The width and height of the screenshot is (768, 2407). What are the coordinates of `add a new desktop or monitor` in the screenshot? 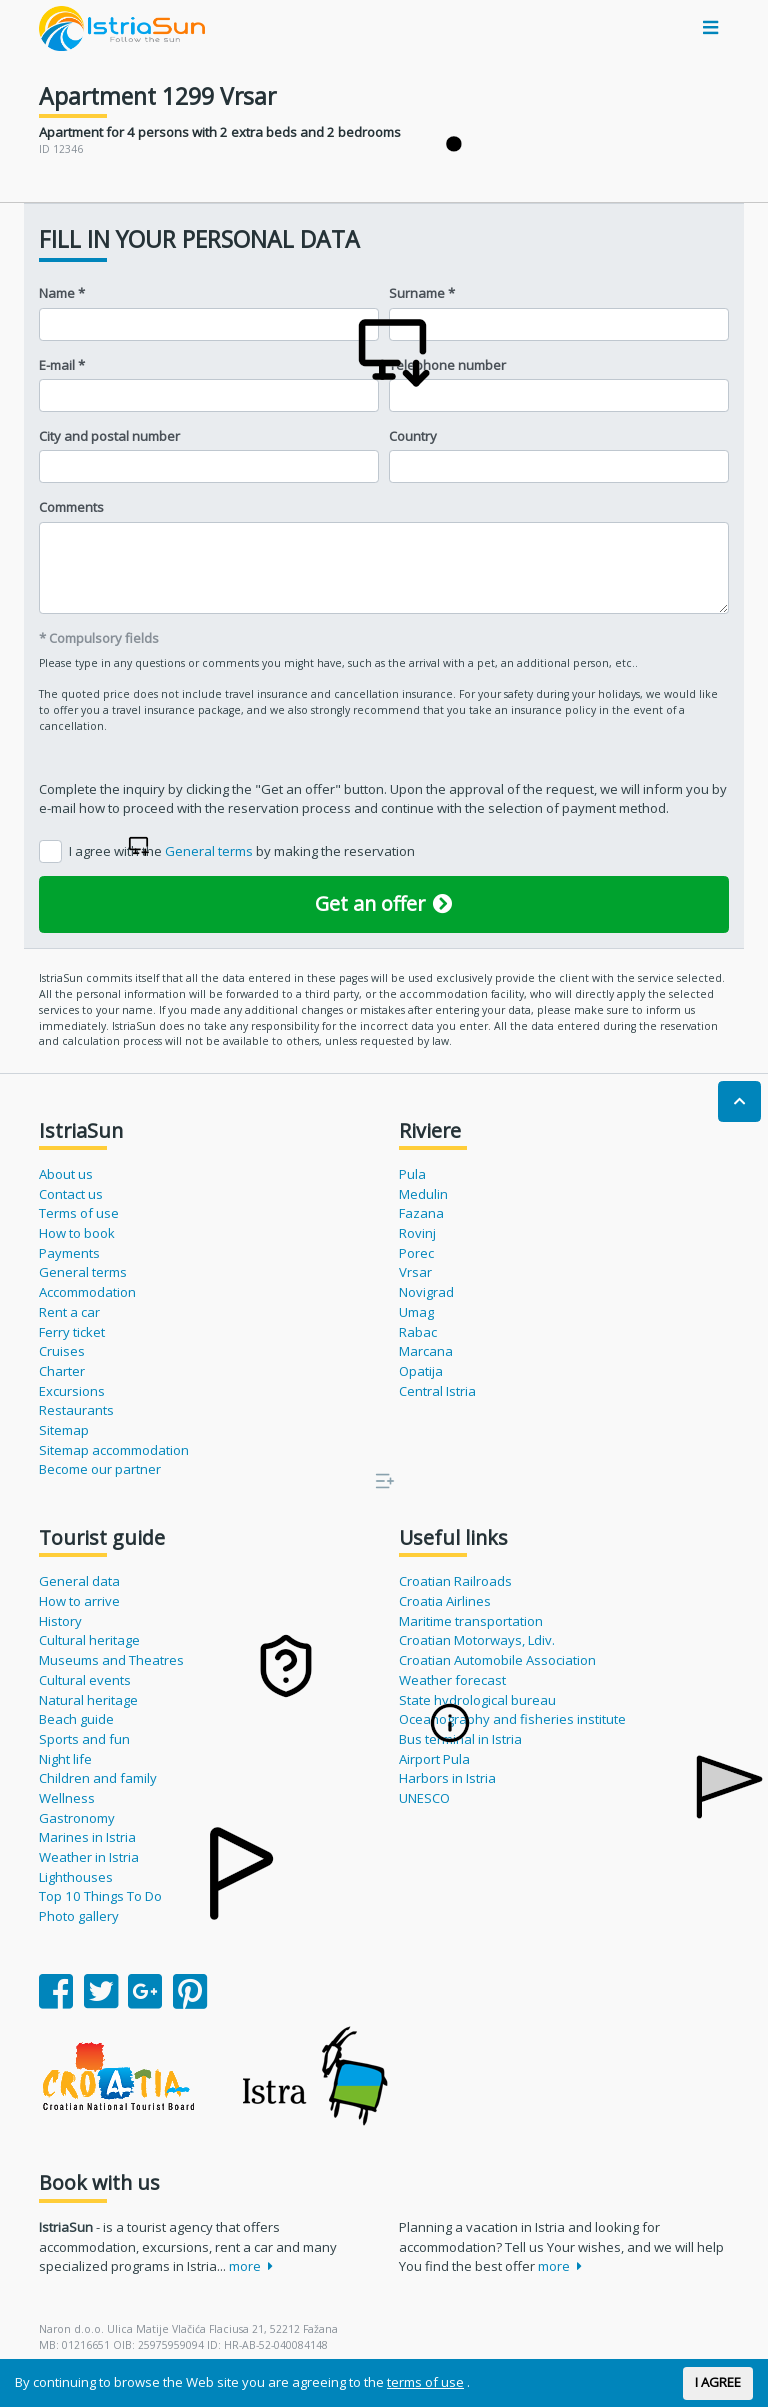 It's located at (138, 845).